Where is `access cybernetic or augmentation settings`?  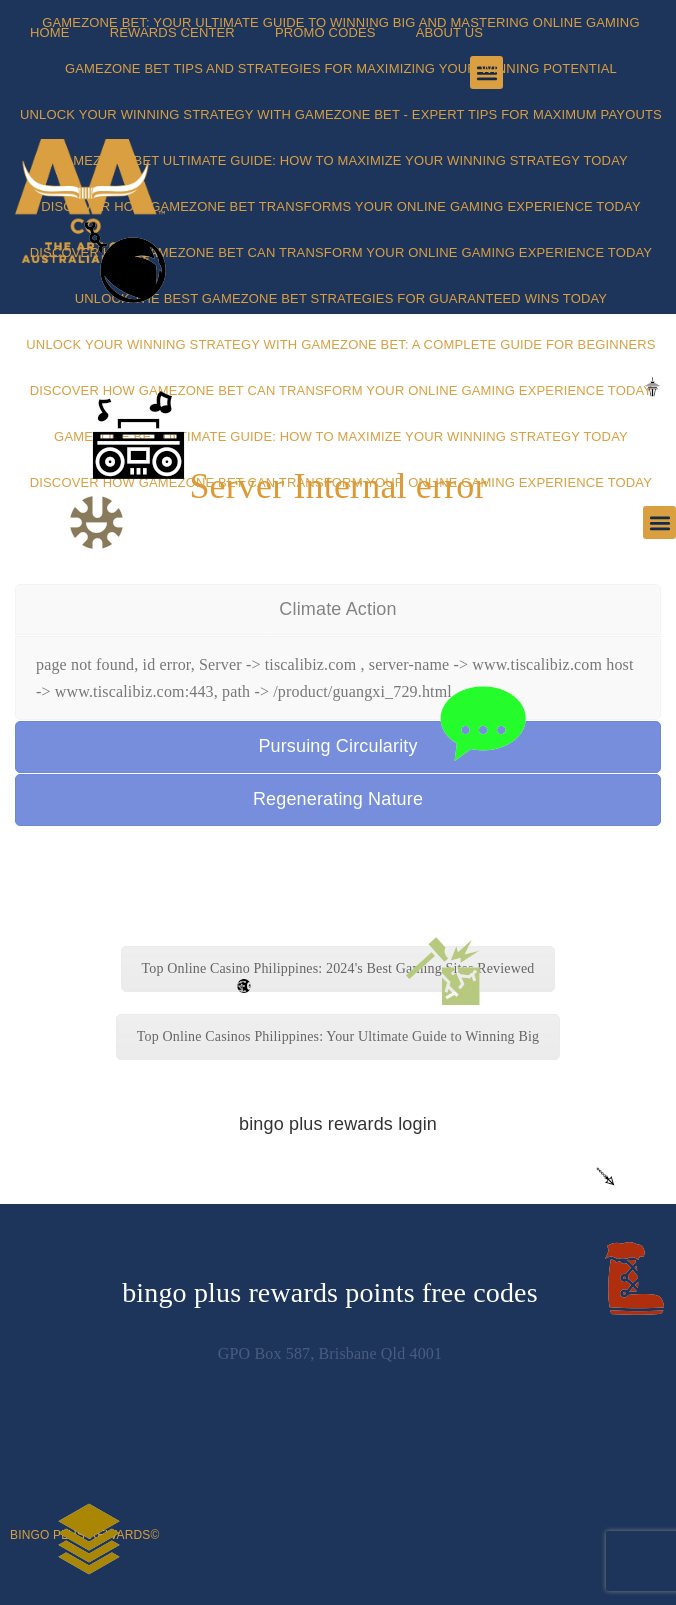
access cybernetic or augmentation settings is located at coordinates (244, 986).